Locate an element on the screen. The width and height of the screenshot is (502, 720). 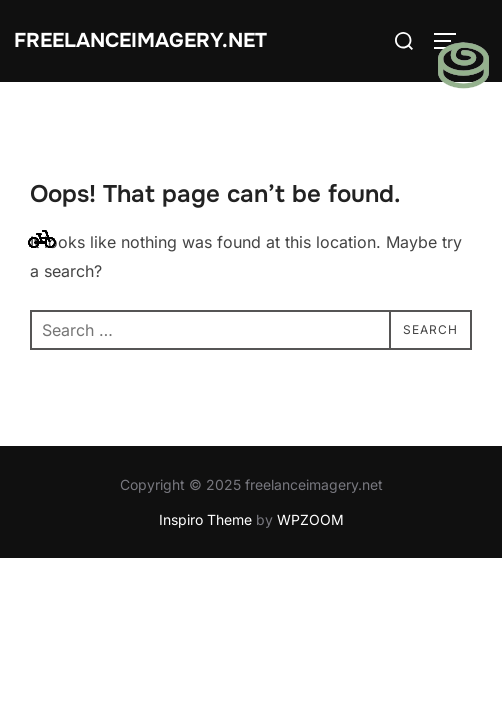
browse bakery or dessert options is located at coordinates (463, 65).